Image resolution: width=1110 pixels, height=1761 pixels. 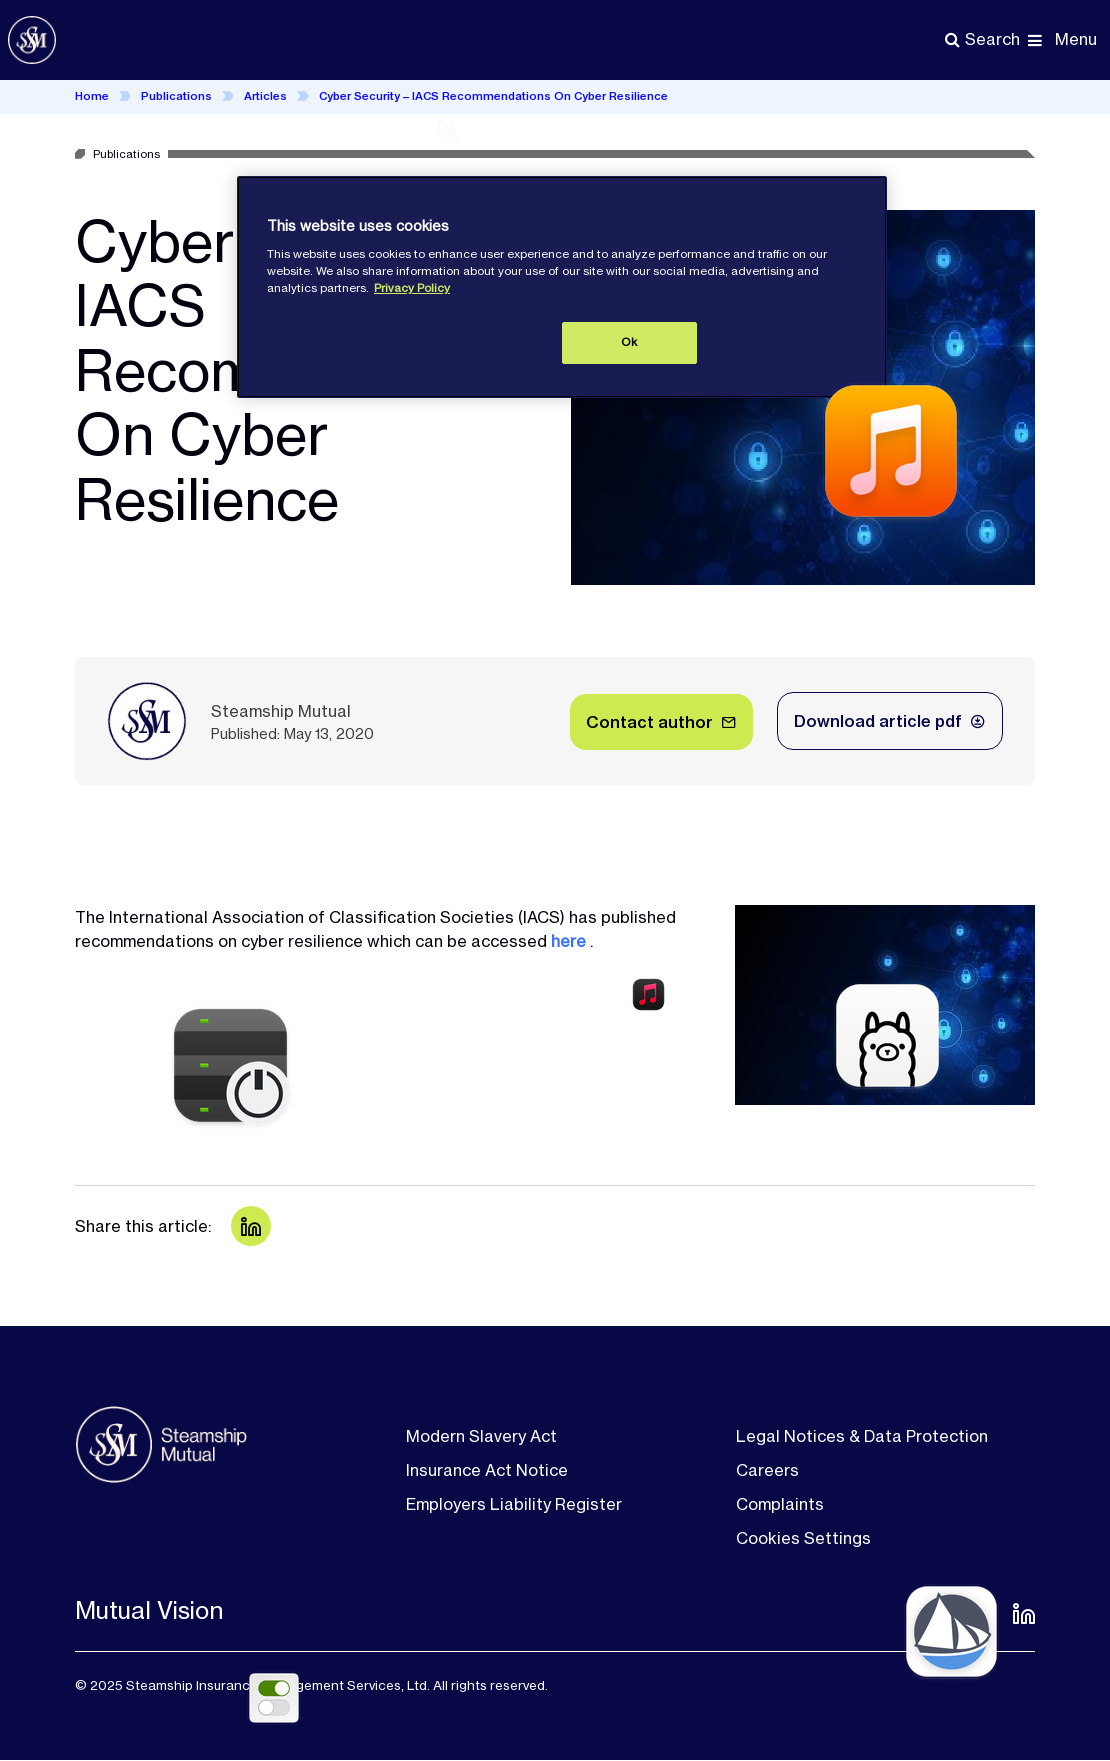 What do you see at coordinates (446, 127) in the screenshot?
I see `notifications are currently disabled` at bounding box center [446, 127].